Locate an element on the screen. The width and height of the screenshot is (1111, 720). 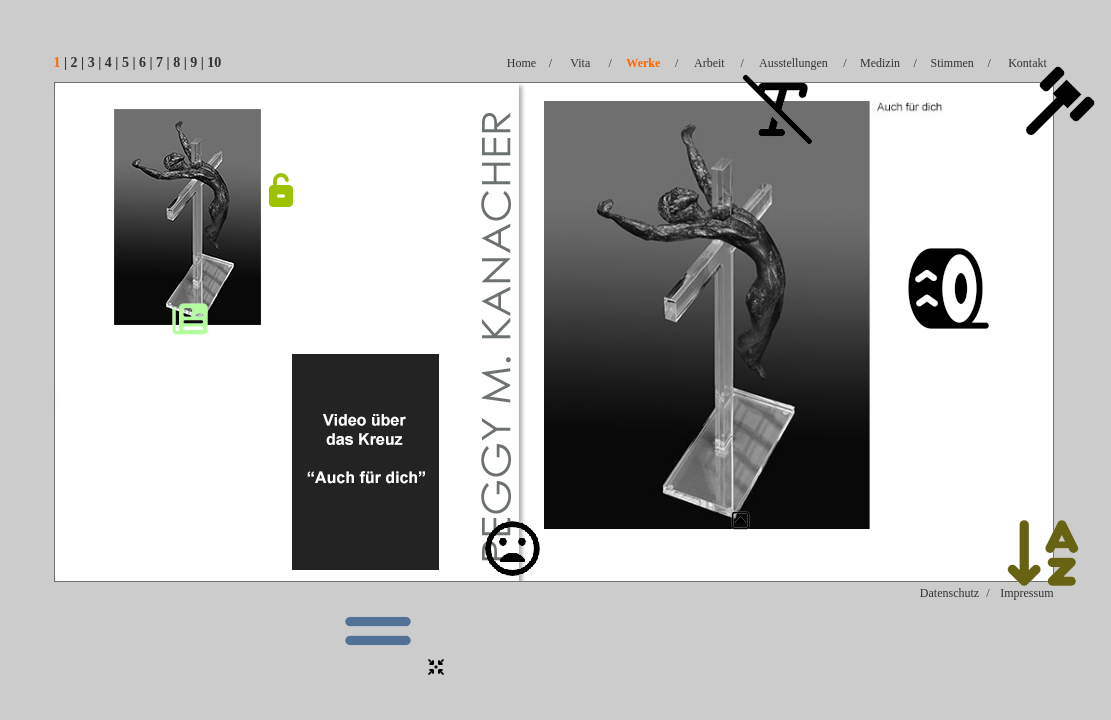
sort list alphabetically A to Z is located at coordinates (1043, 553).